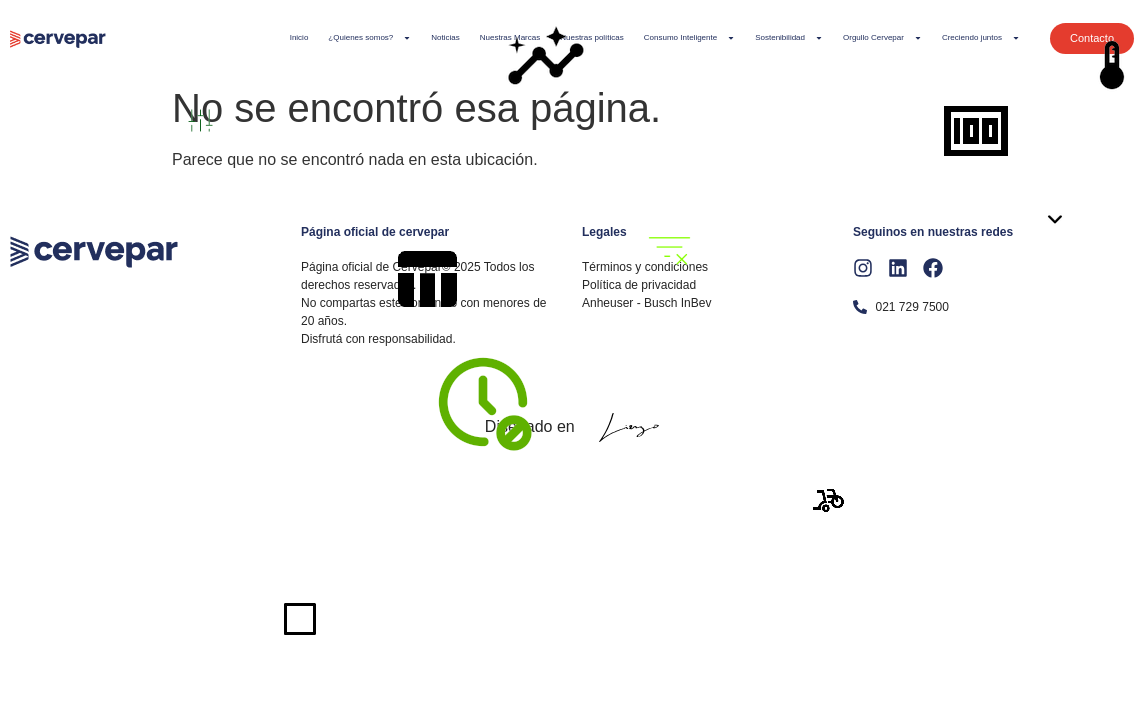 The width and height of the screenshot is (1144, 720). What do you see at coordinates (300, 619) in the screenshot?
I see `an unselected checkbox option` at bounding box center [300, 619].